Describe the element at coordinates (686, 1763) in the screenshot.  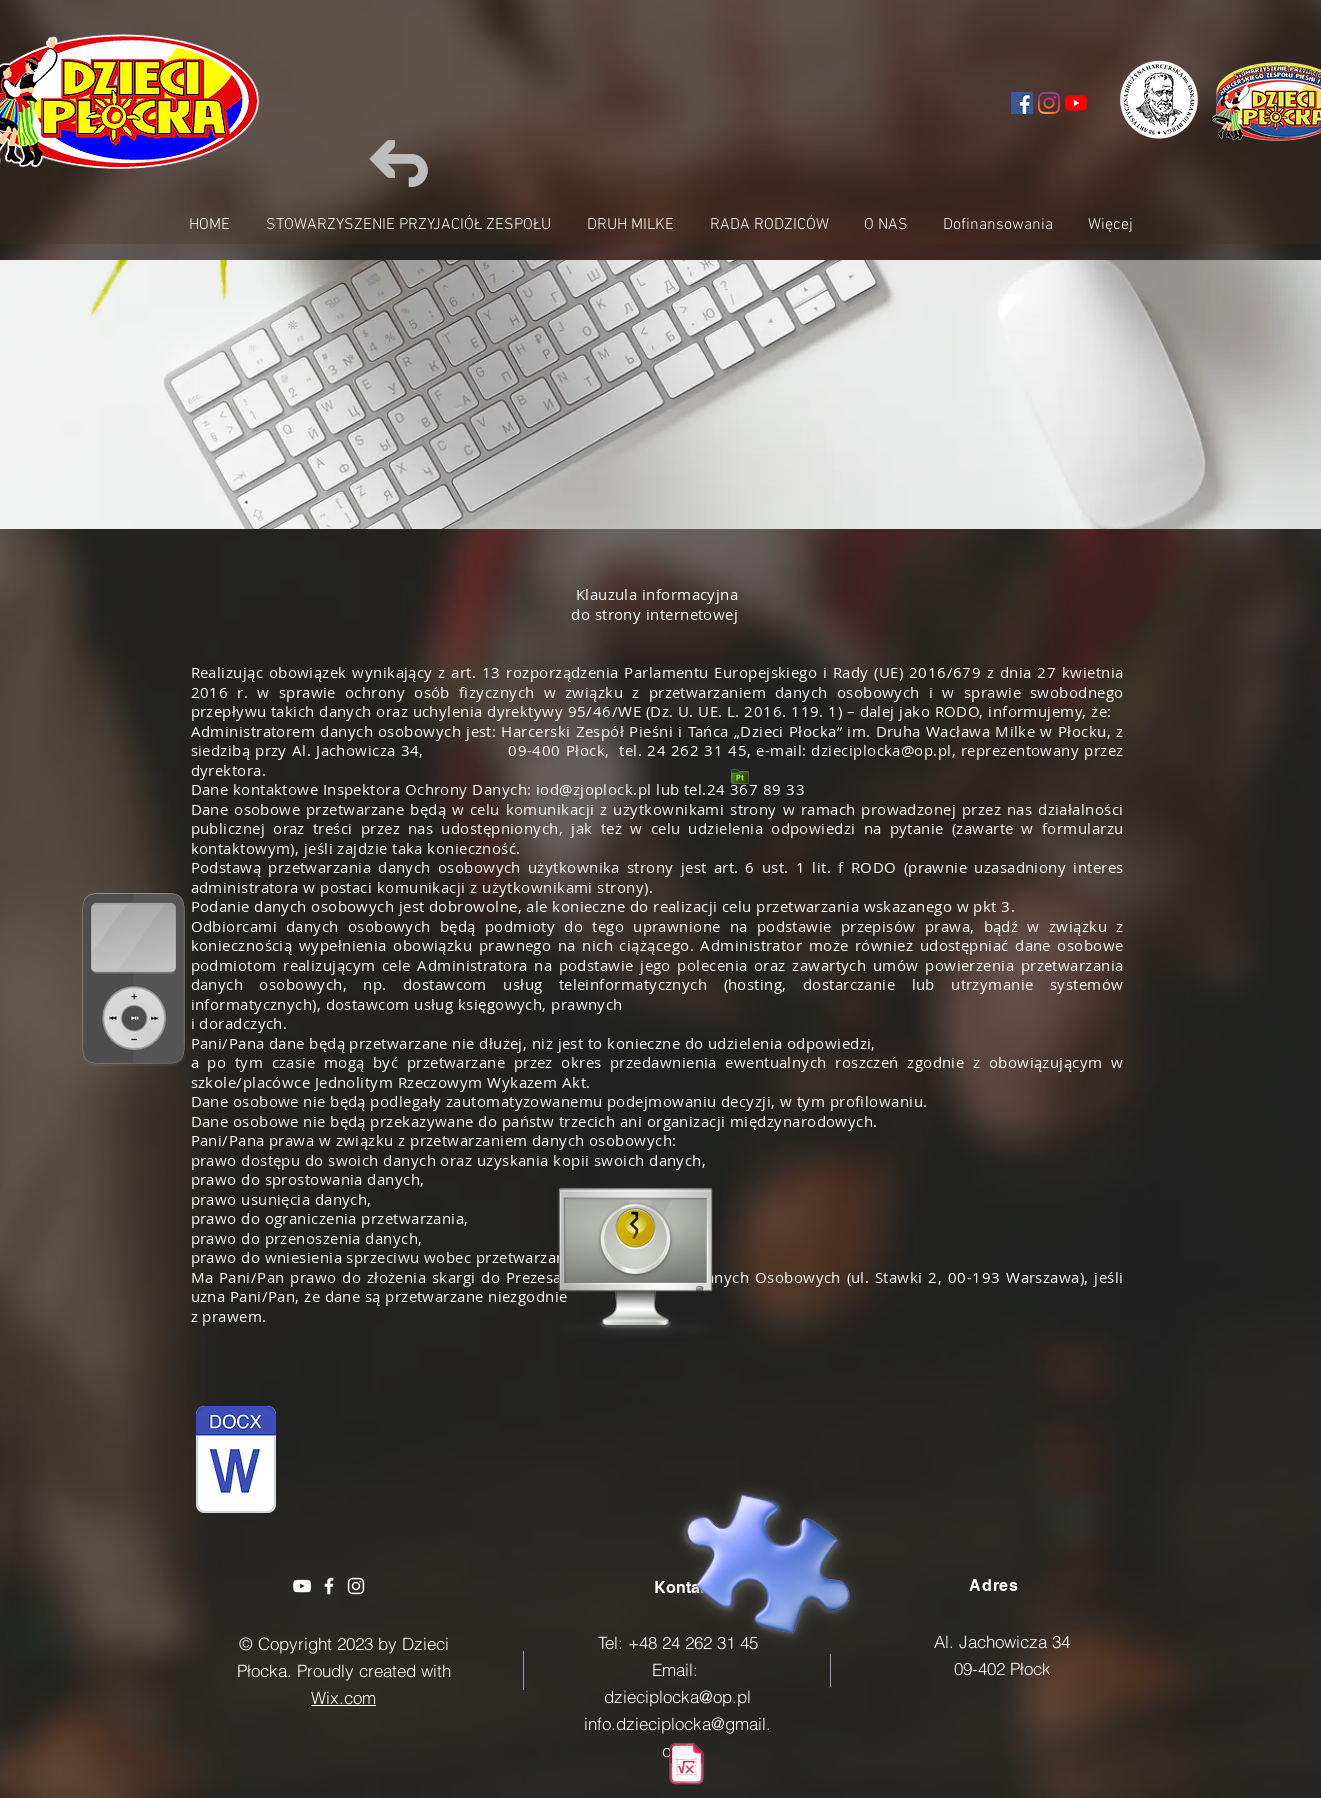
I see `libreoffice math formula template file` at that location.